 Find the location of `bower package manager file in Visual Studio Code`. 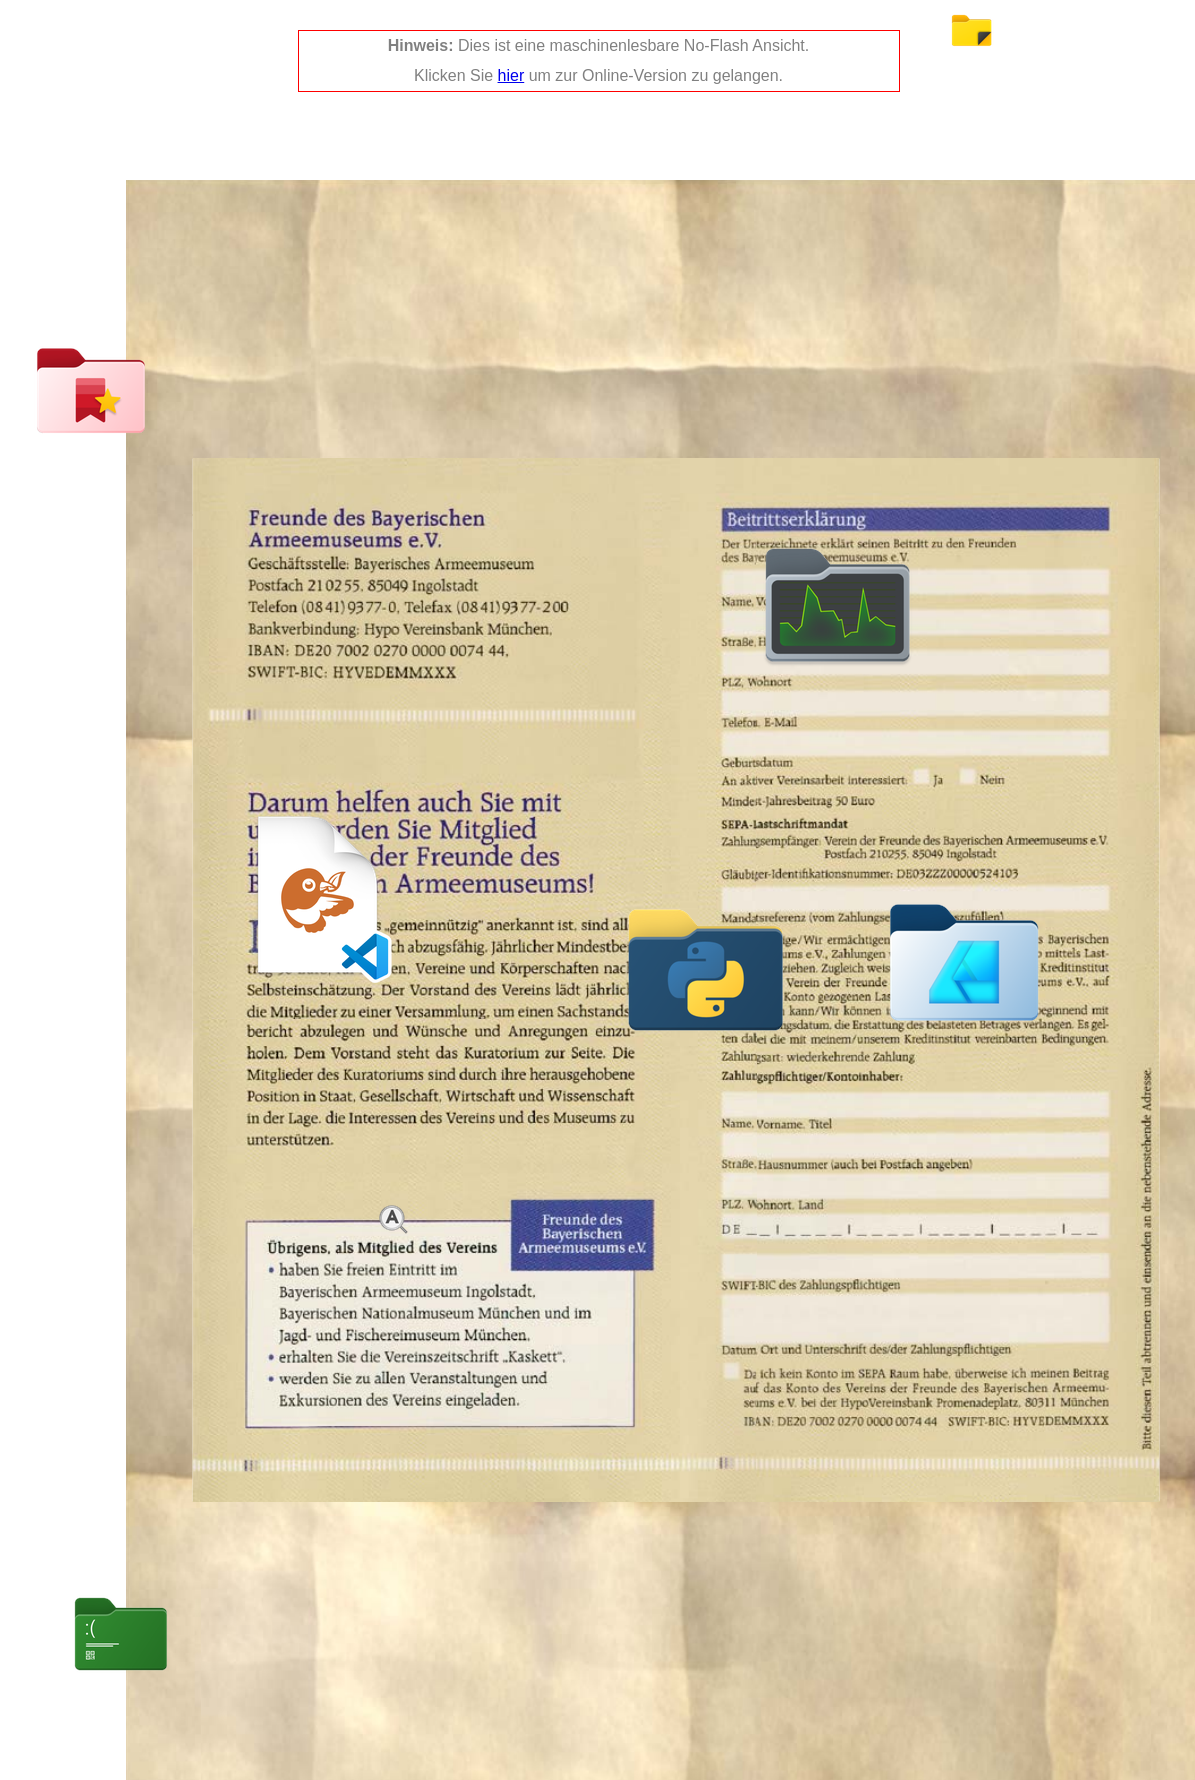

bower package manager file in Visual Studio Code is located at coordinates (317, 898).